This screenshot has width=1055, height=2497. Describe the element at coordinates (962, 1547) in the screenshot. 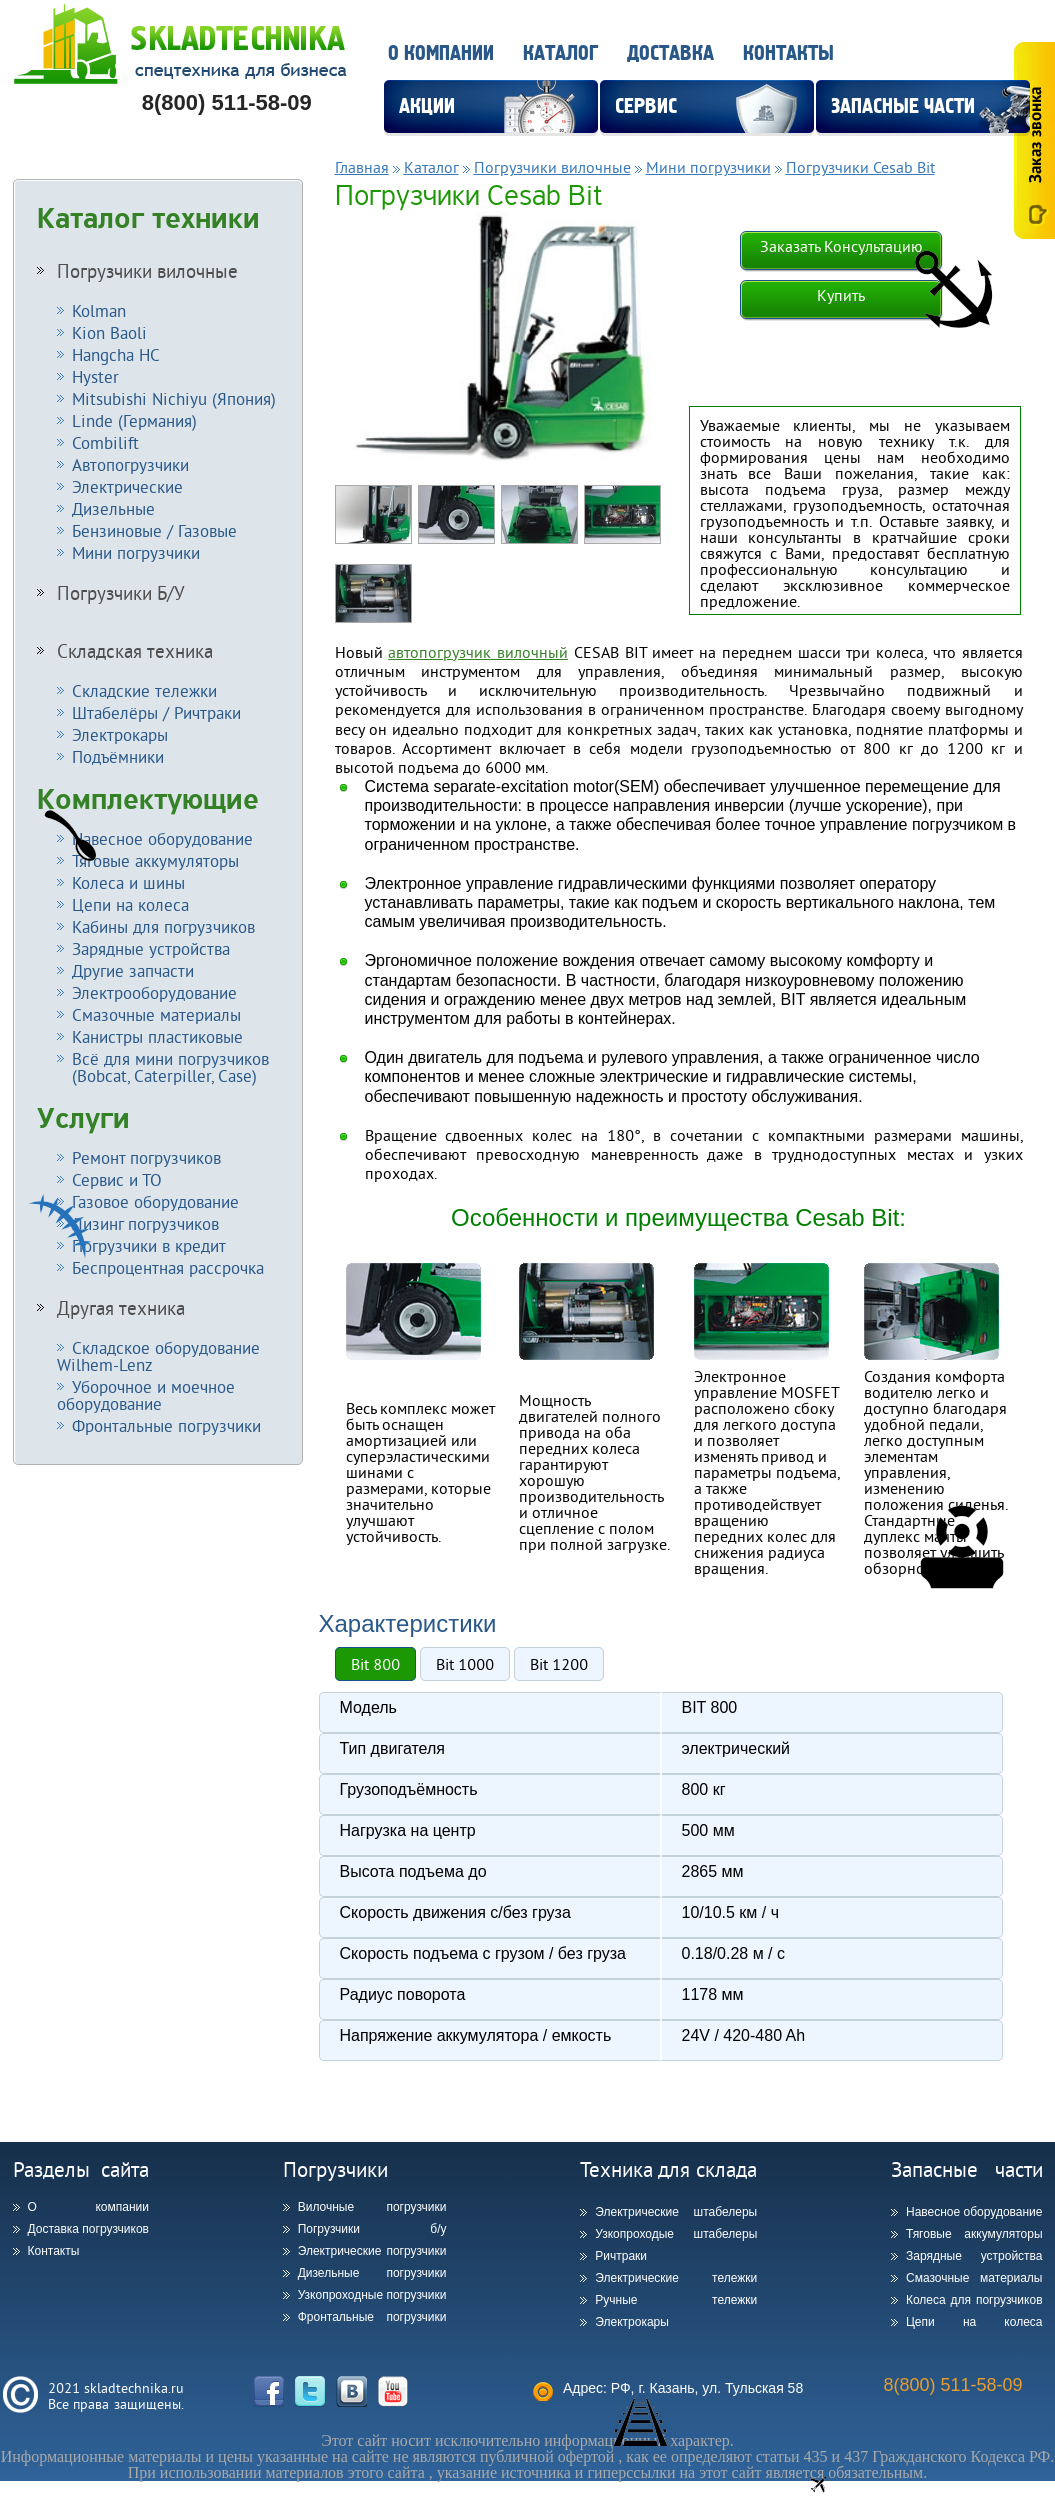

I see `indicates a headshot kill or critical hit` at that location.